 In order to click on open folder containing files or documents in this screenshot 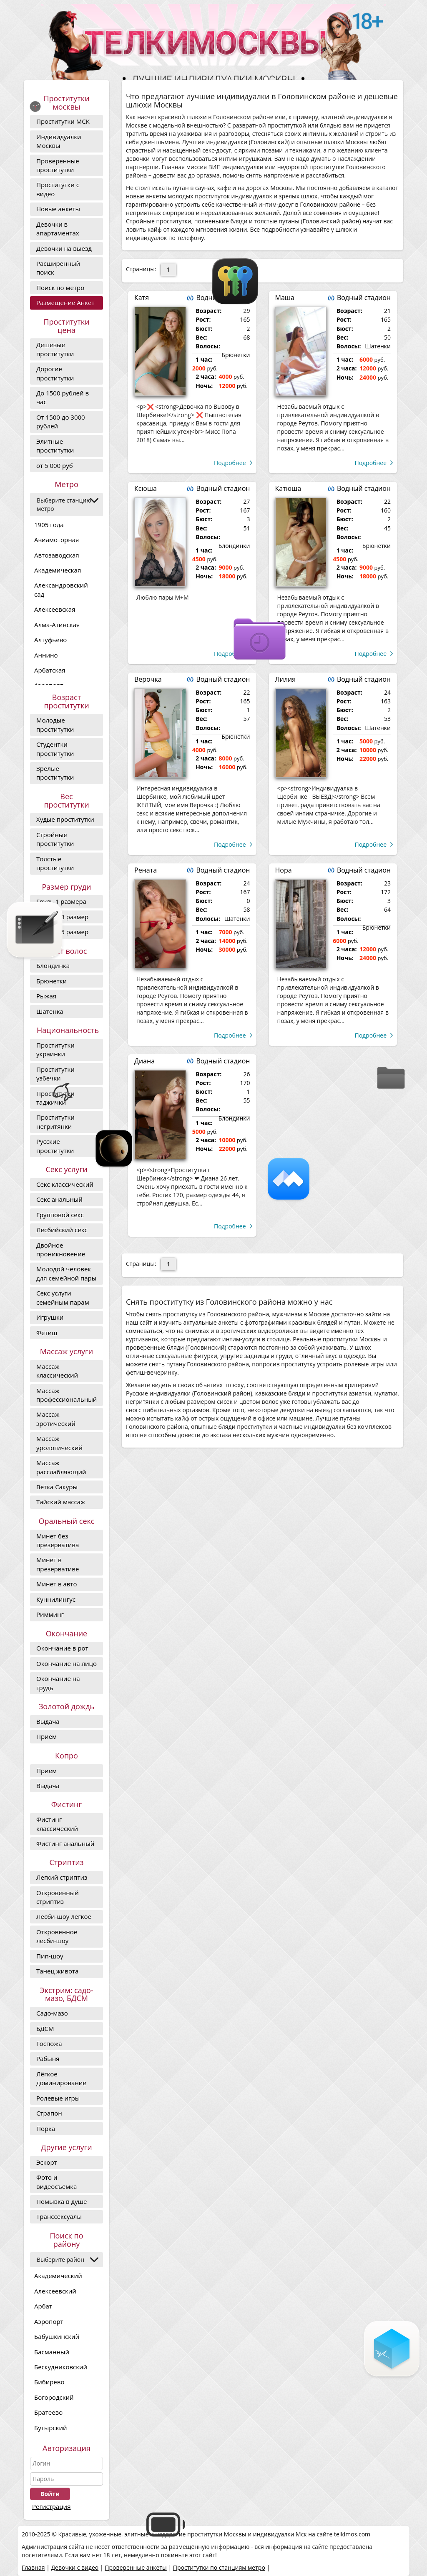, I will do `click(391, 1078)`.